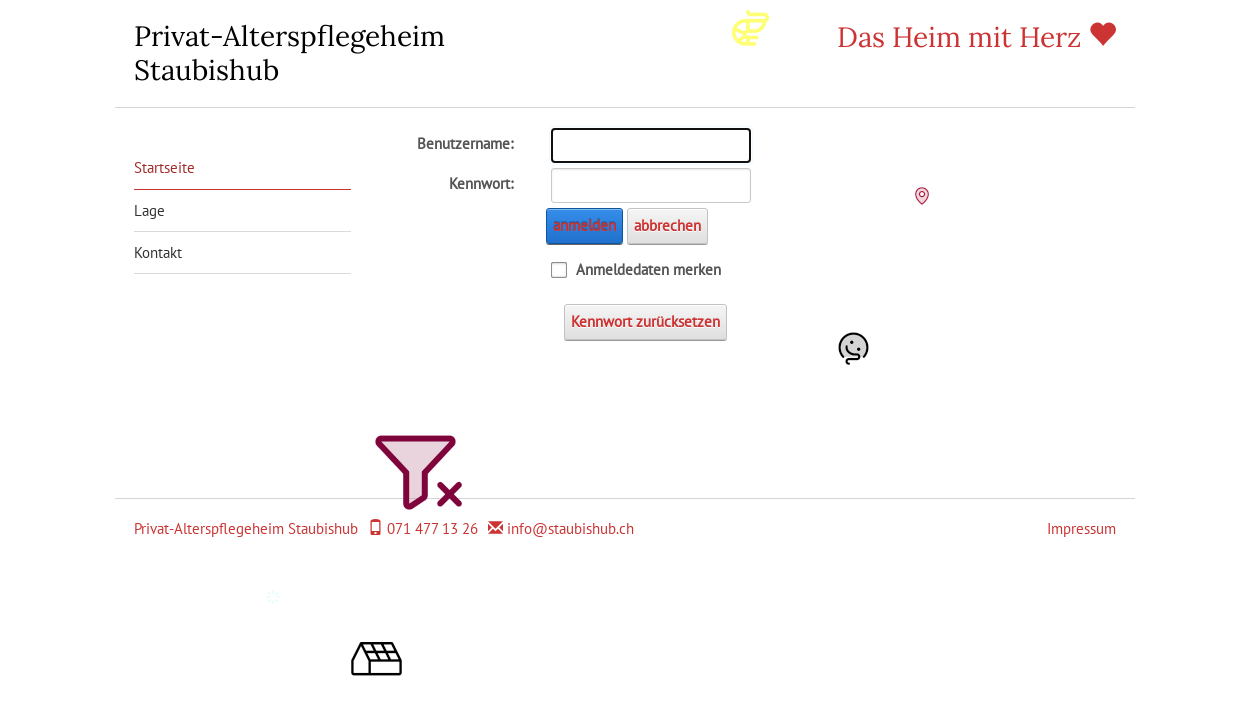  Describe the element at coordinates (376, 660) in the screenshot. I see `view solar panel or renewable energy settings` at that location.